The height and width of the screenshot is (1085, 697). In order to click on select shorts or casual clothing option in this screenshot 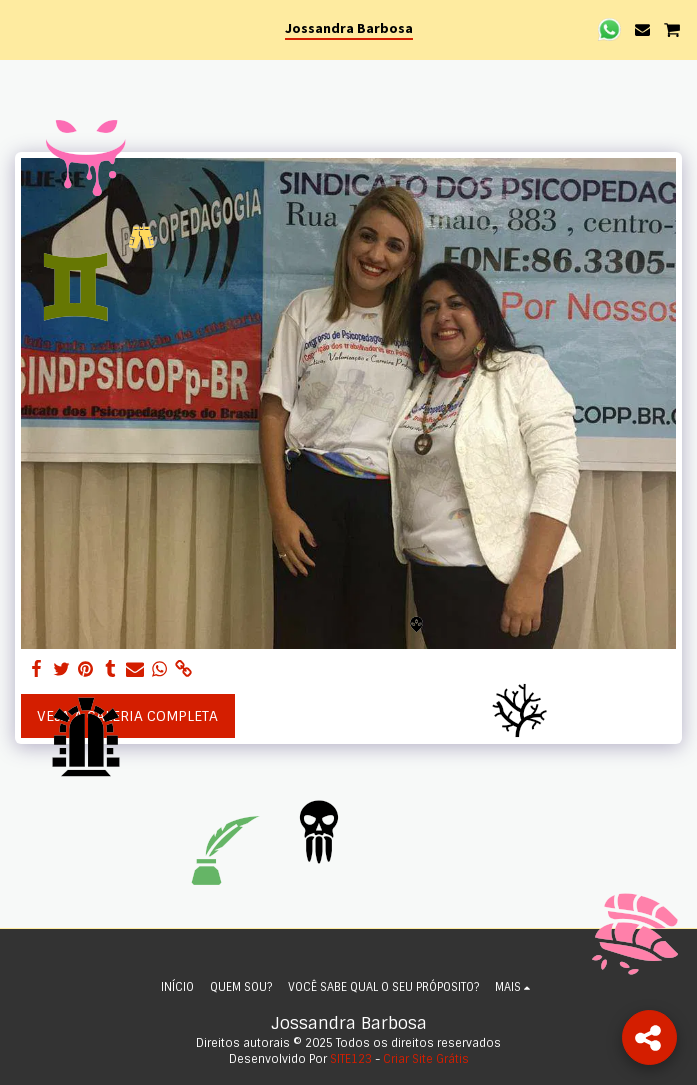, I will do `click(141, 237)`.